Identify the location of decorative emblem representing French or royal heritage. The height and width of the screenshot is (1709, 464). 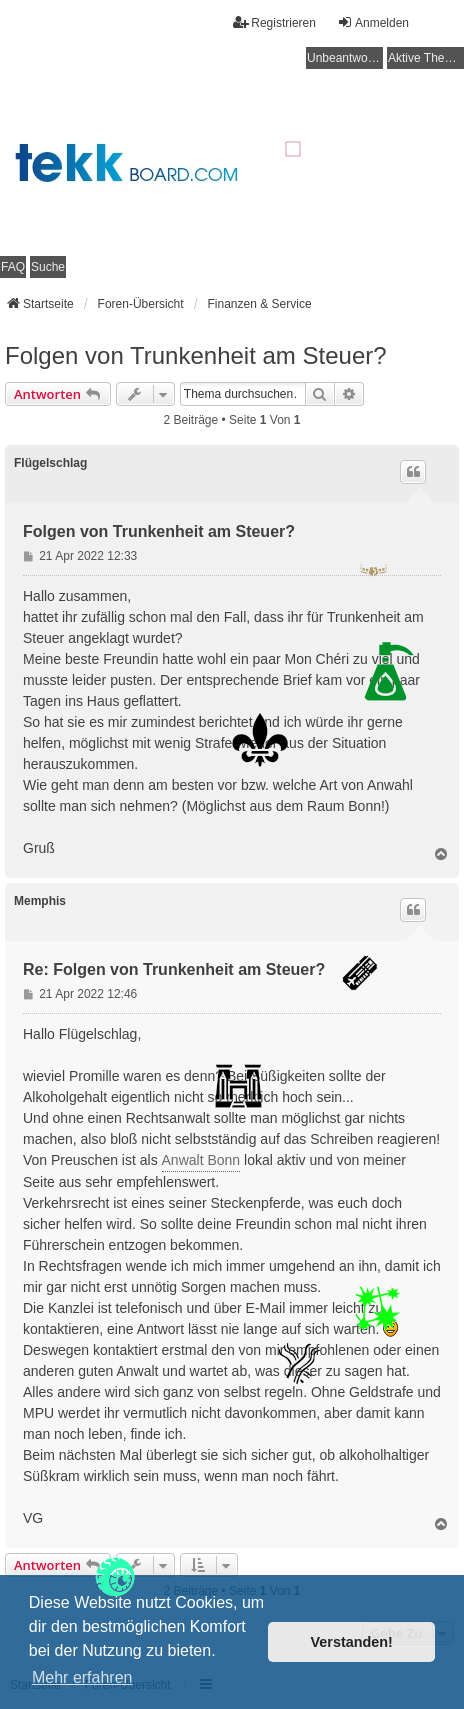
(260, 740).